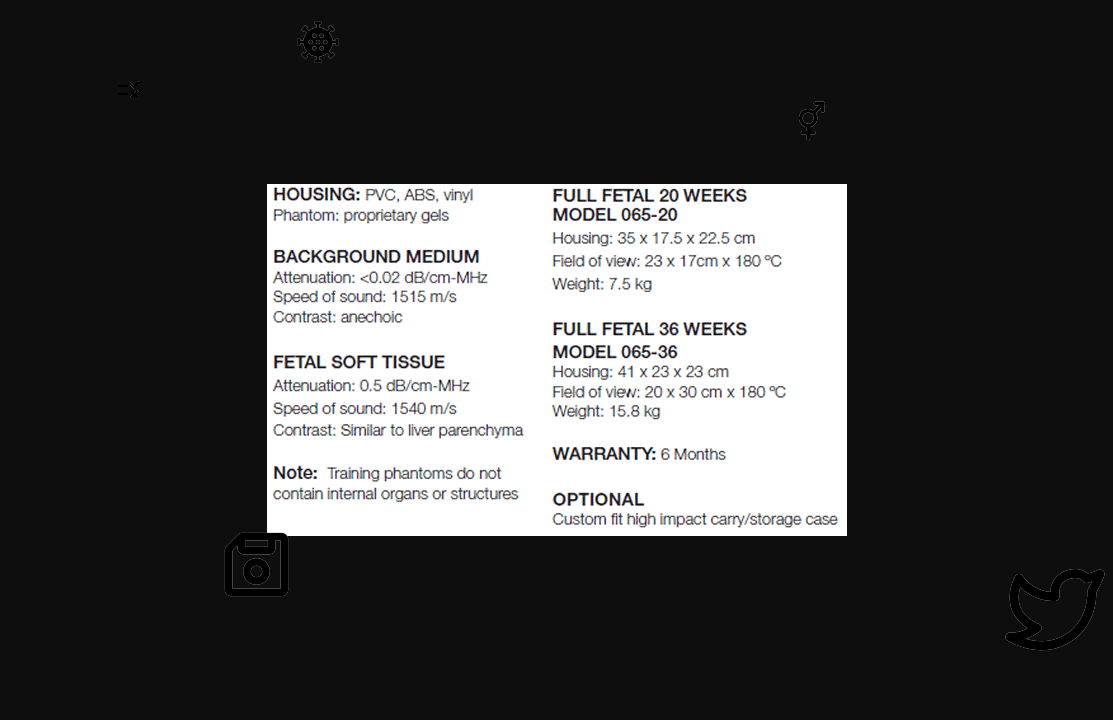 The image size is (1113, 720). Describe the element at coordinates (810, 120) in the screenshot. I see `select bigender identity option` at that location.